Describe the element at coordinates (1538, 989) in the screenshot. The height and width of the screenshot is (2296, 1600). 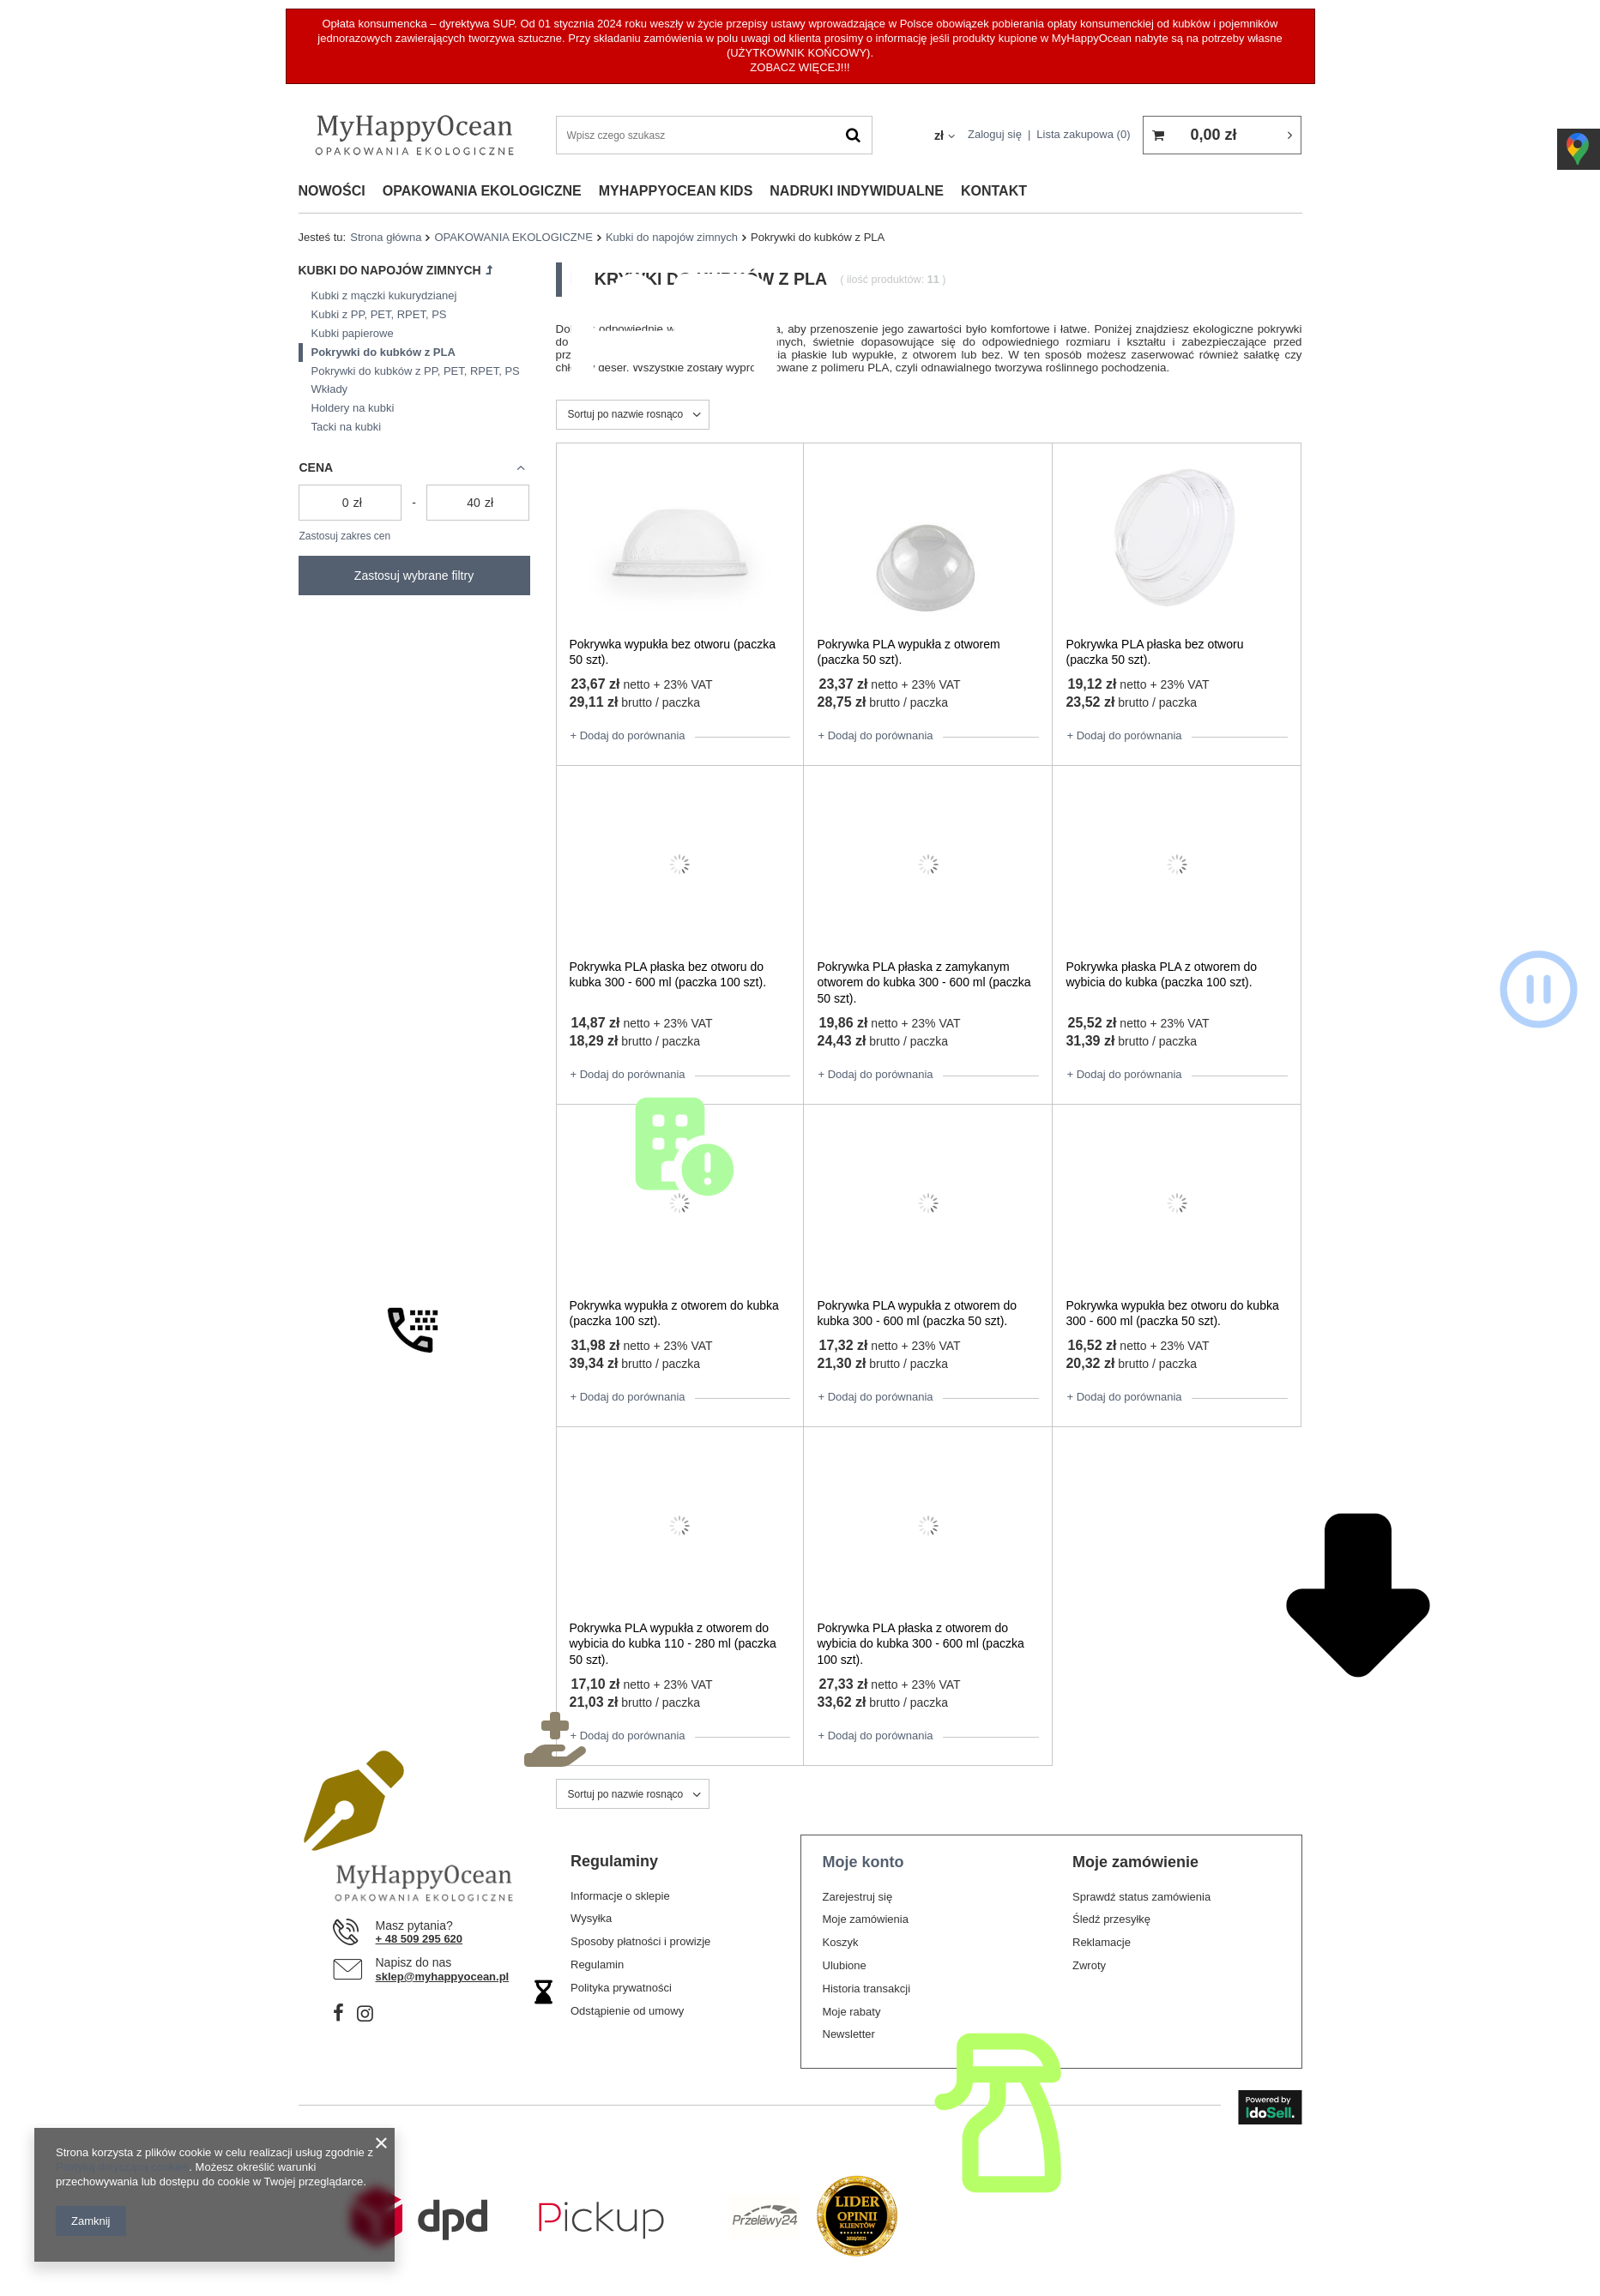
I see `pause media playback` at that location.